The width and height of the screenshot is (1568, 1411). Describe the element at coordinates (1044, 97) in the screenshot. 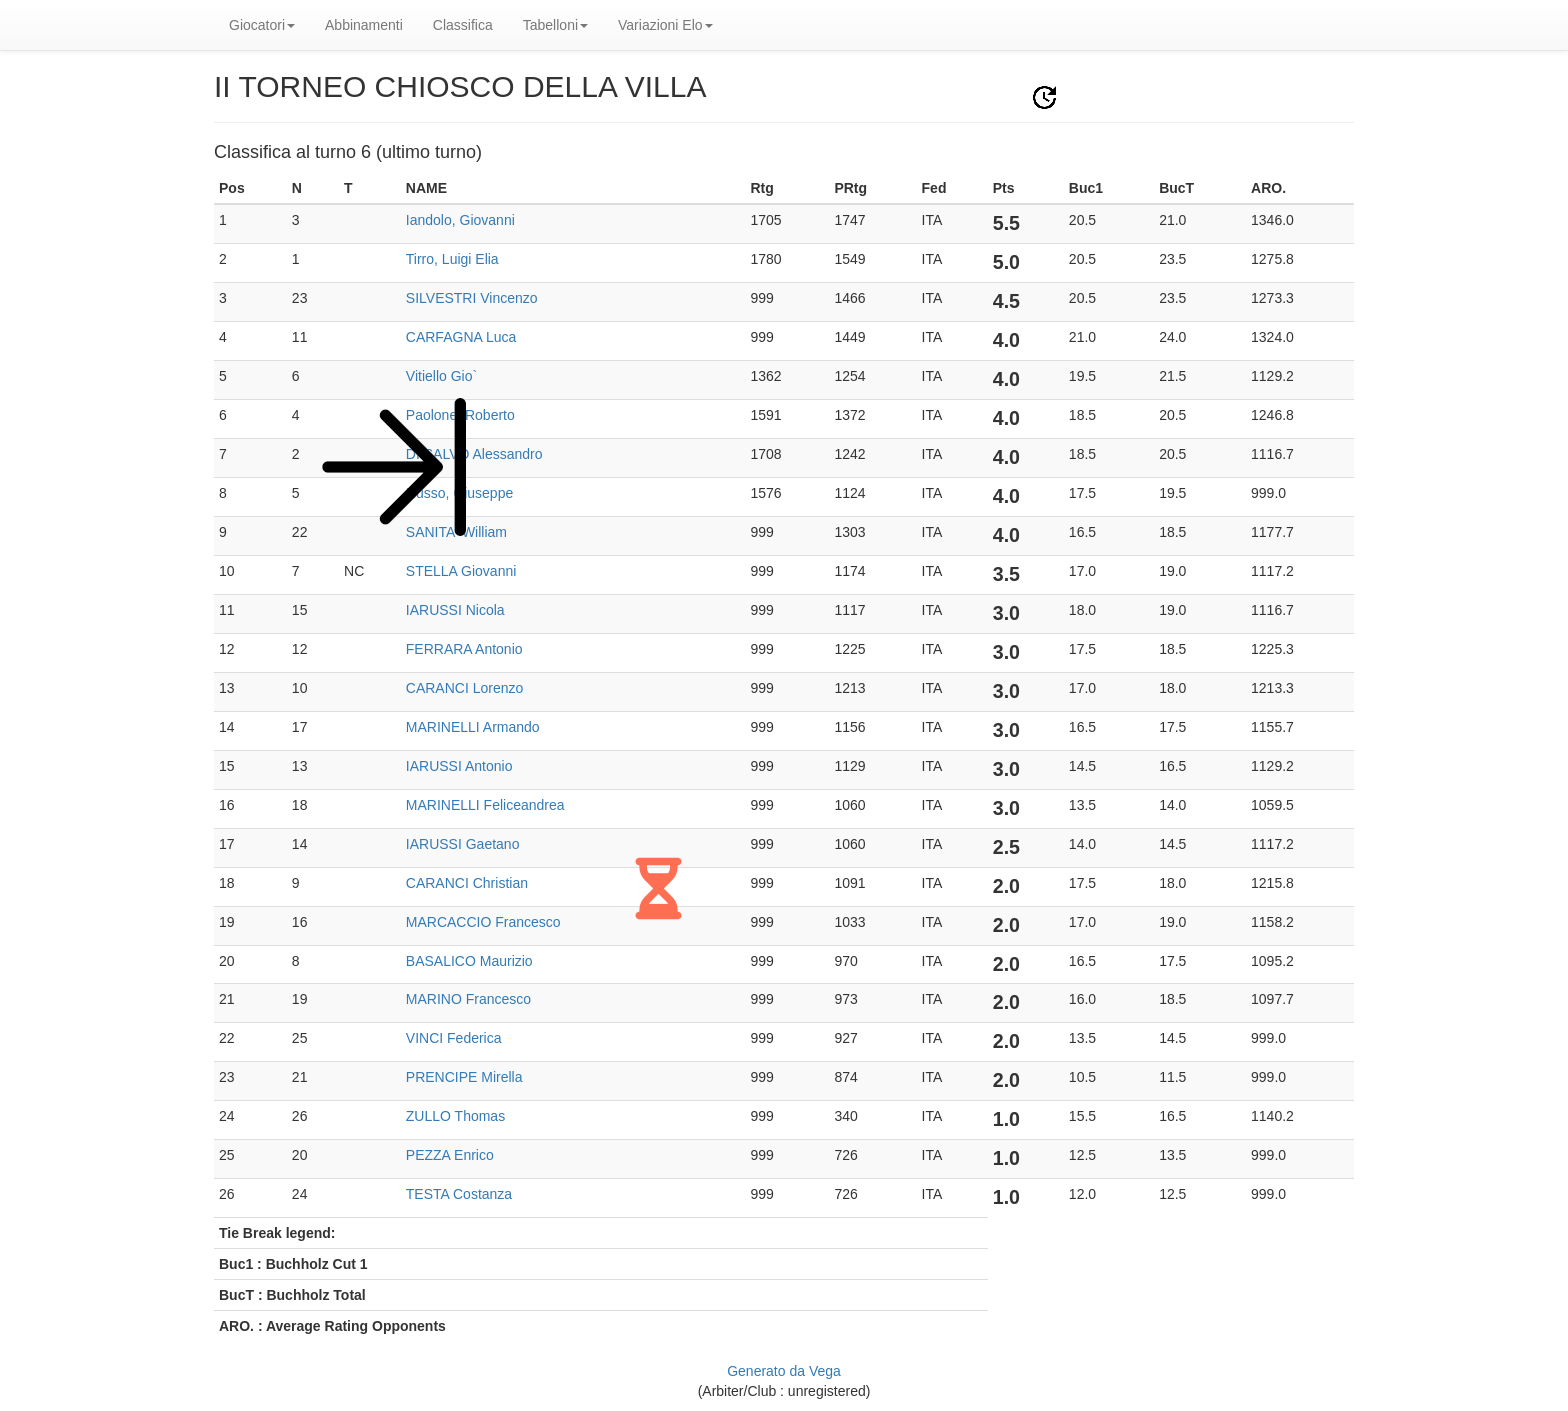

I see `check for updates` at that location.